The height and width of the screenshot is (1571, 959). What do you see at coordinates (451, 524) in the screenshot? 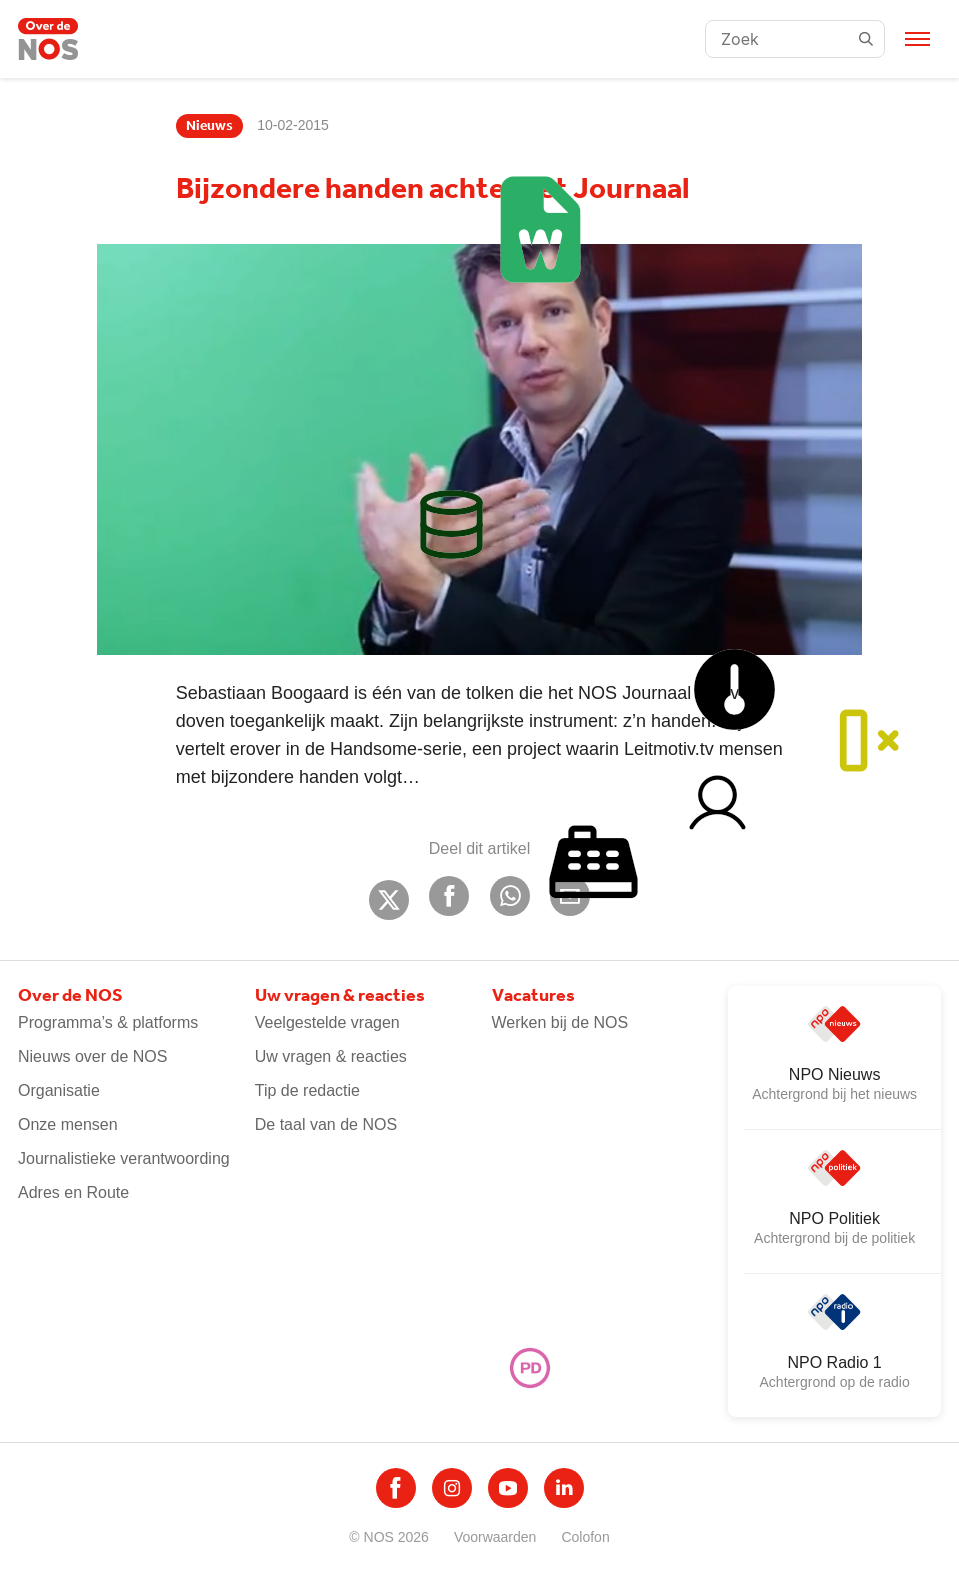
I see `access database management` at bounding box center [451, 524].